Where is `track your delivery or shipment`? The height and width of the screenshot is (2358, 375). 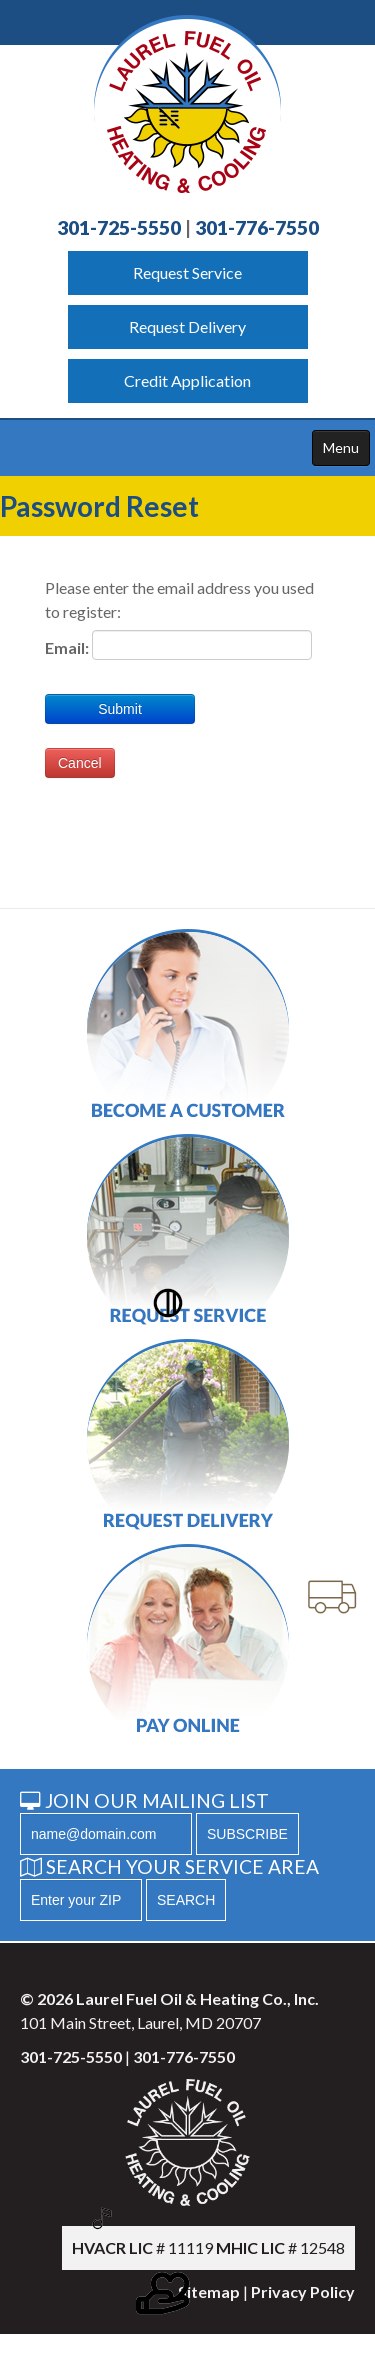
track your delivery or shipment is located at coordinates (330, 1594).